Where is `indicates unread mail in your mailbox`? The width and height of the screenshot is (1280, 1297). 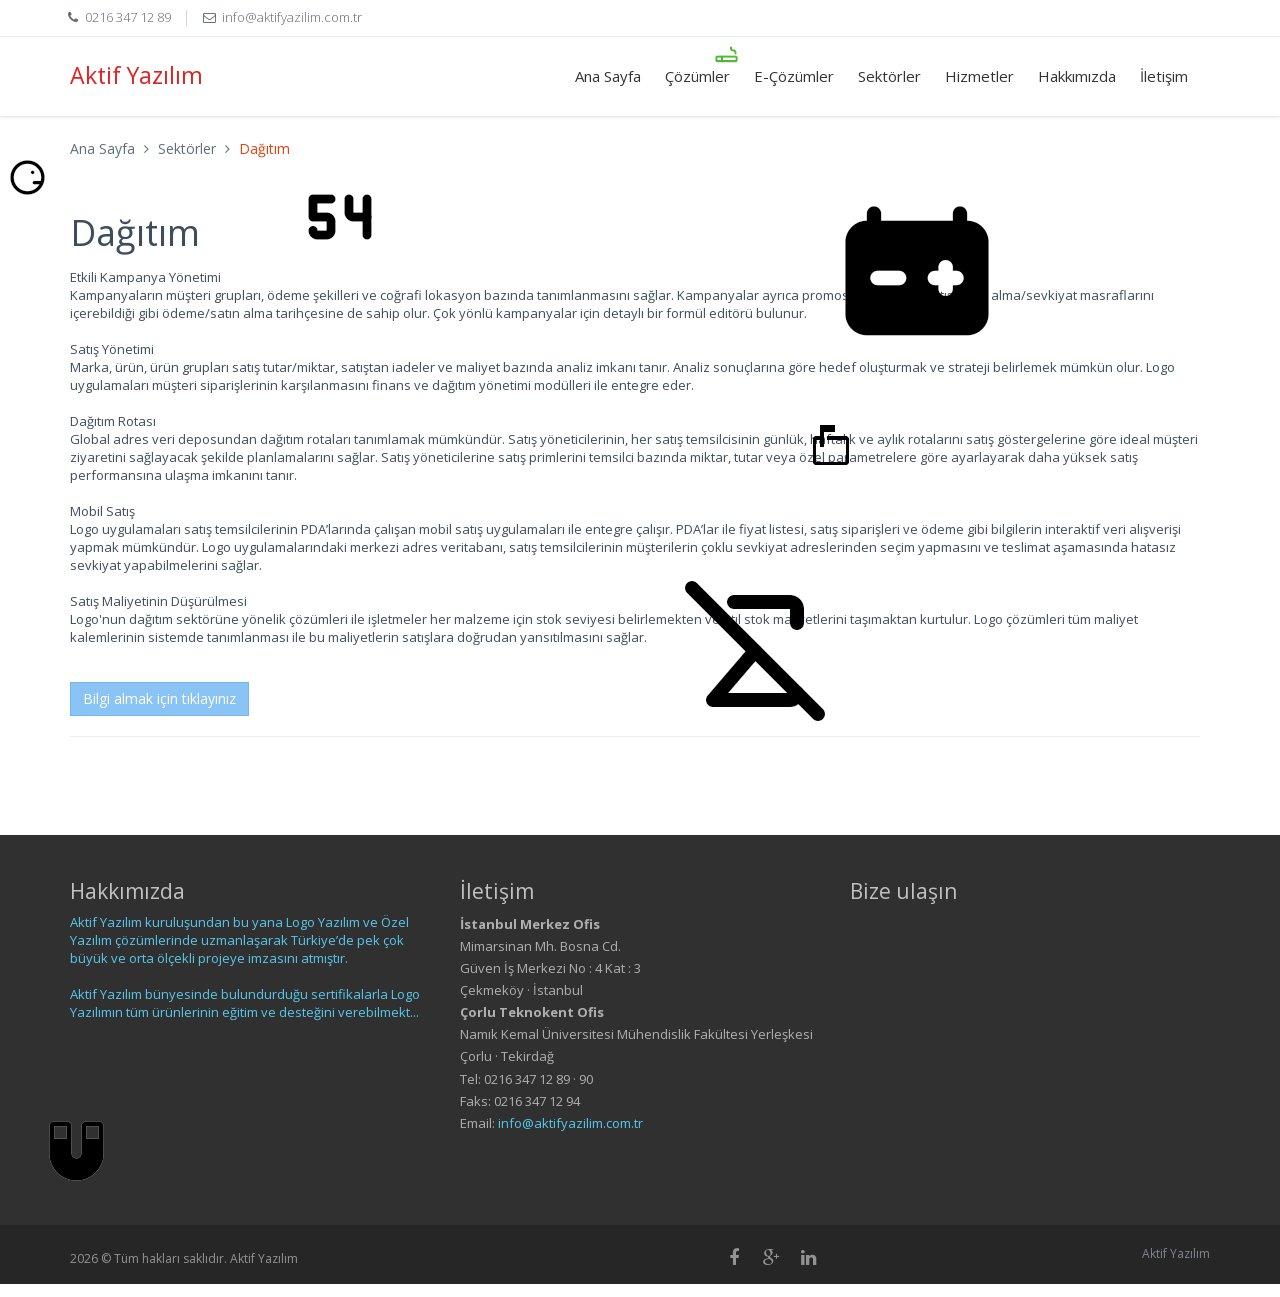 indicates unread mail in your mailbox is located at coordinates (831, 447).